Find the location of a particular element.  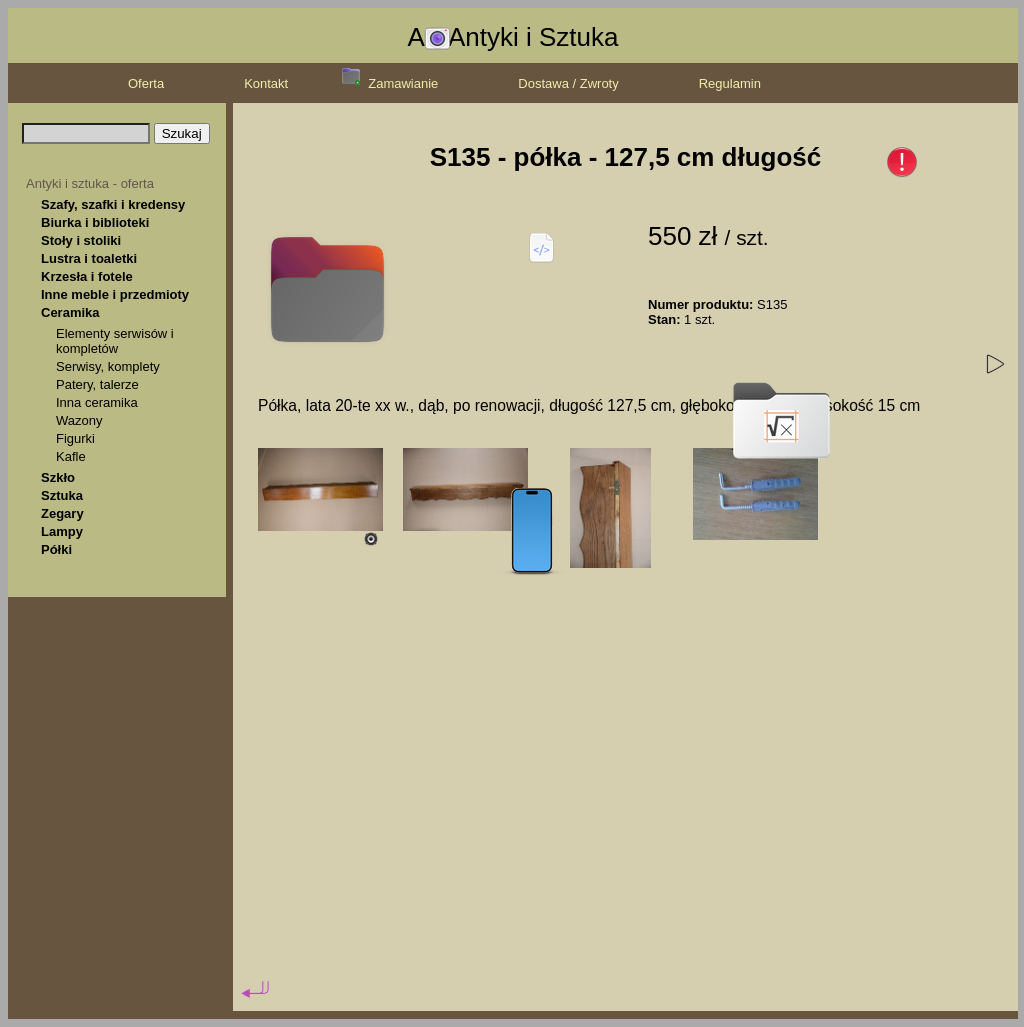

an HTML or web page file is located at coordinates (541, 247).